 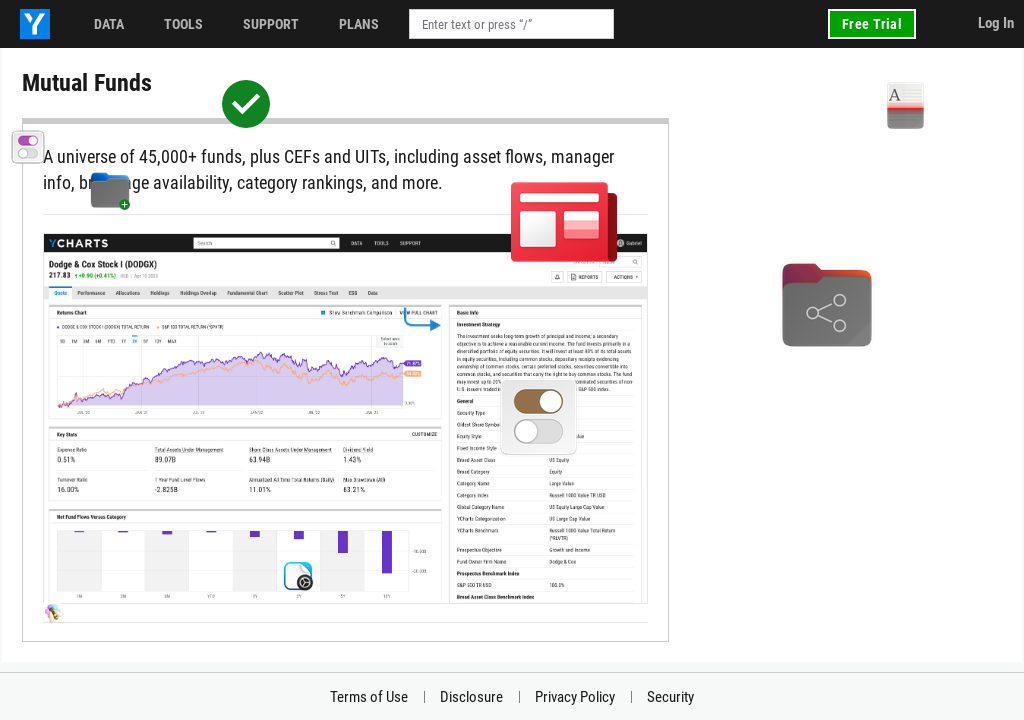 What do you see at coordinates (298, 576) in the screenshot?
I see `configure file type associations and default apps` at bounding box center [298, 576].